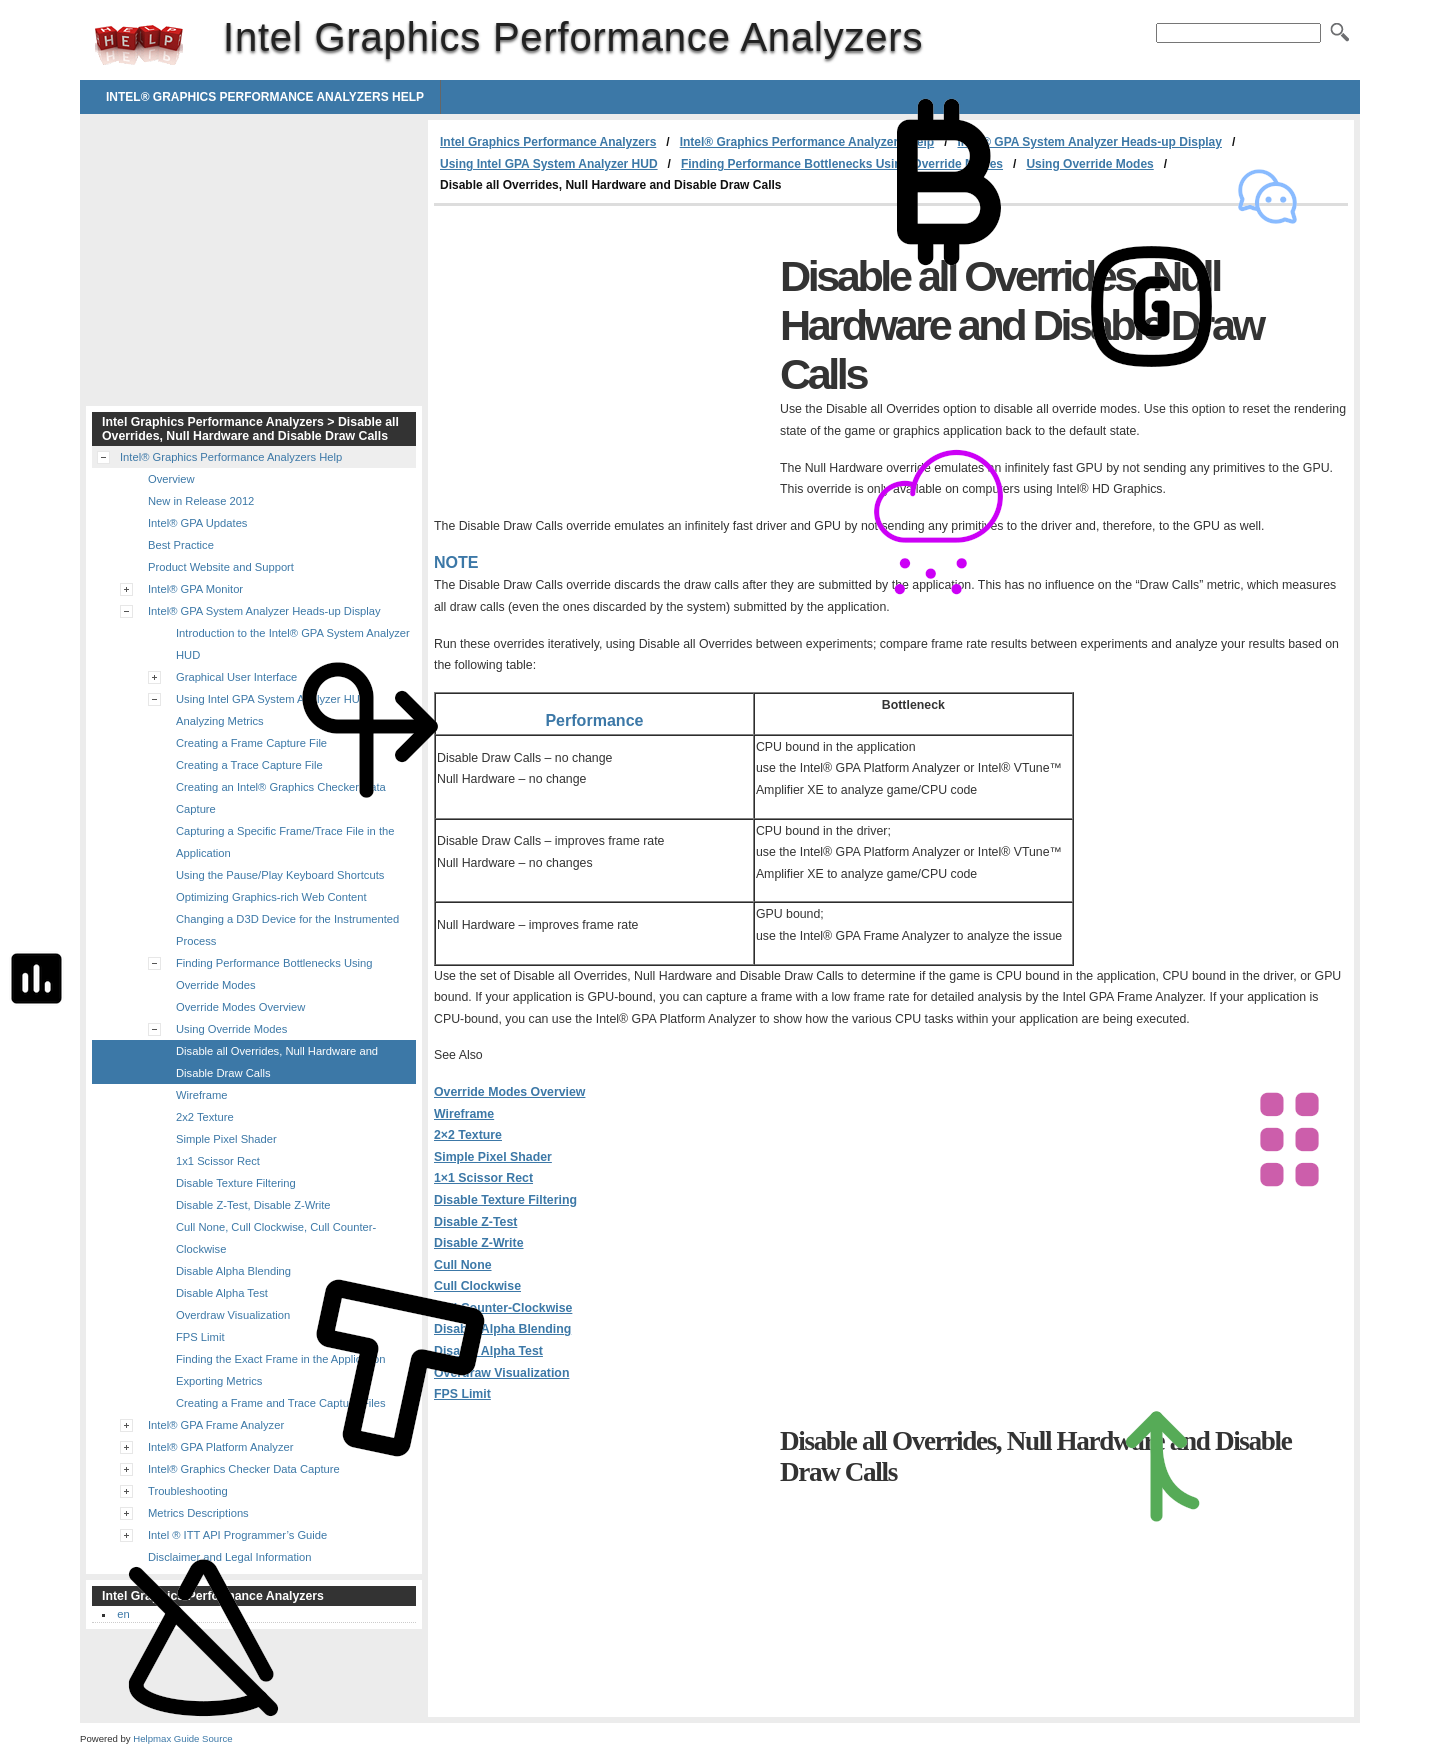  I want to click on indicates snowy weather conditions, so click(938, 519).